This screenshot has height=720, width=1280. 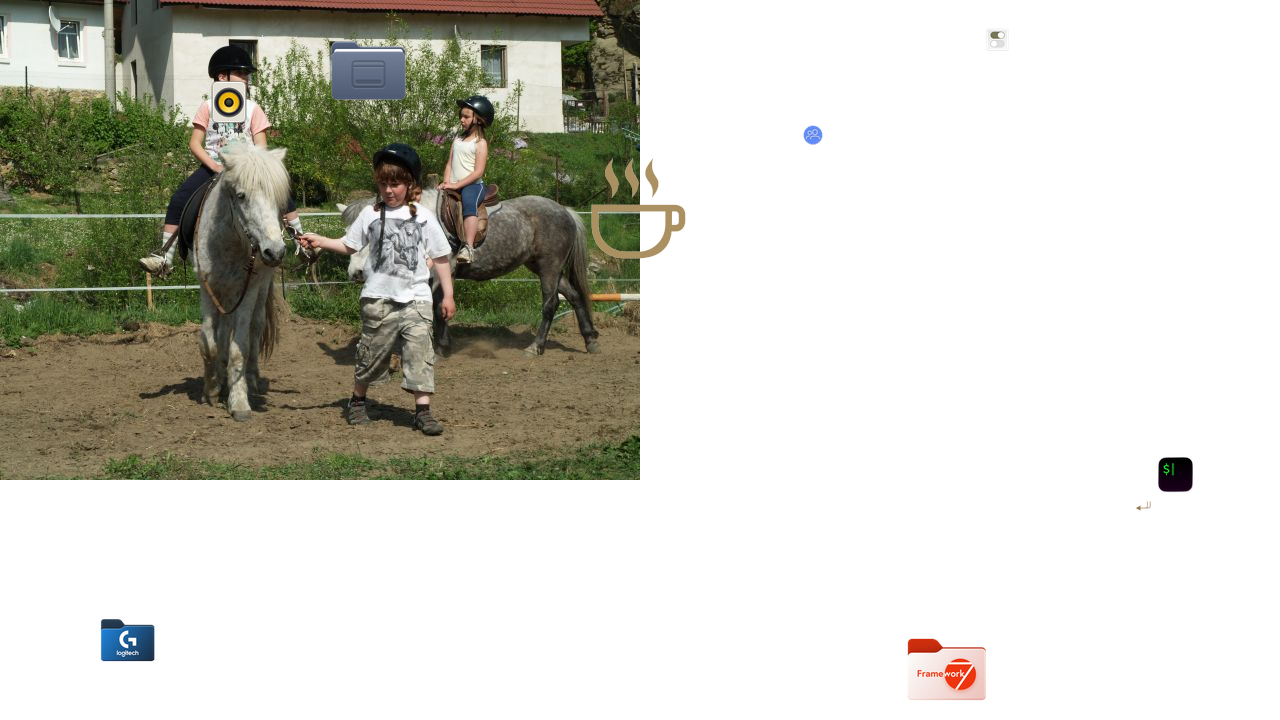 What do you see at coordinates (127, 641) in the screenshot?
I see `open logitech software or driver files` at bounding box center [127, 641].